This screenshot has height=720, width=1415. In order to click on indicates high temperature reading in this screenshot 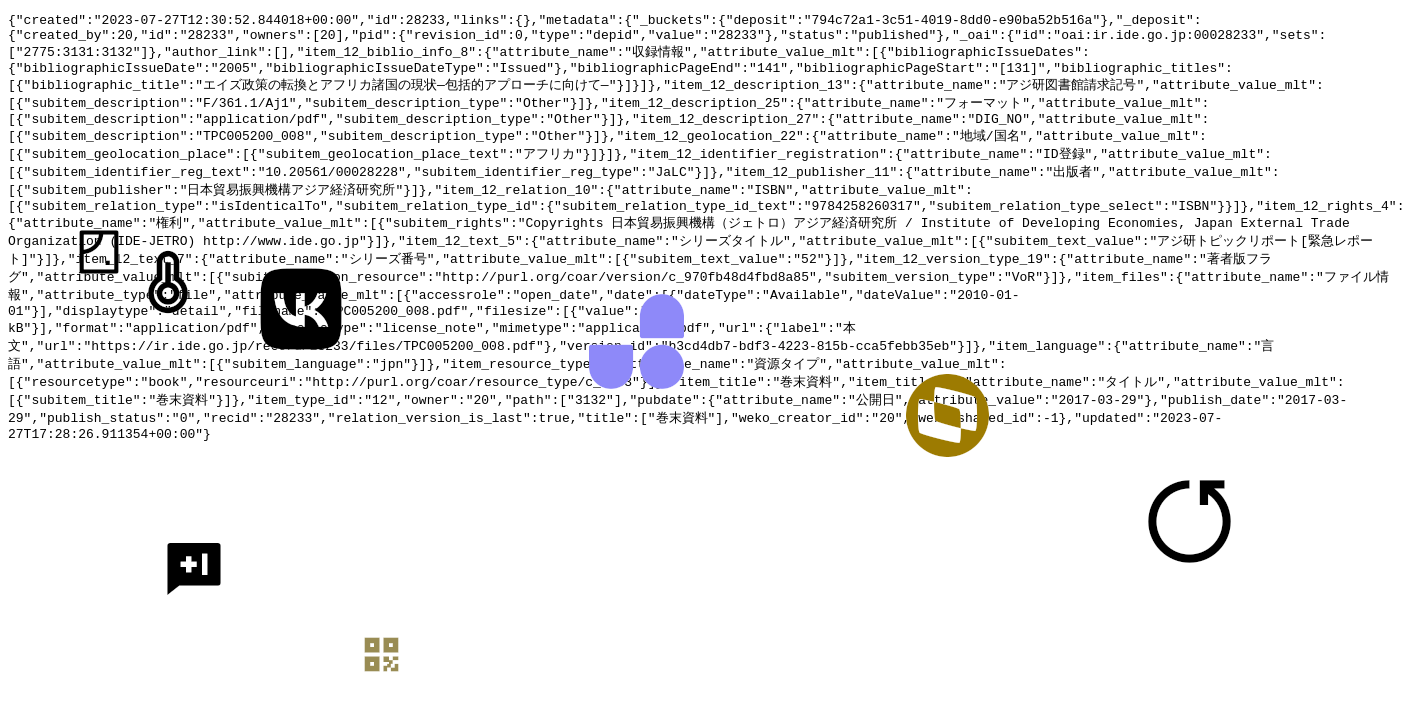, I will do `click(168, 282)`.